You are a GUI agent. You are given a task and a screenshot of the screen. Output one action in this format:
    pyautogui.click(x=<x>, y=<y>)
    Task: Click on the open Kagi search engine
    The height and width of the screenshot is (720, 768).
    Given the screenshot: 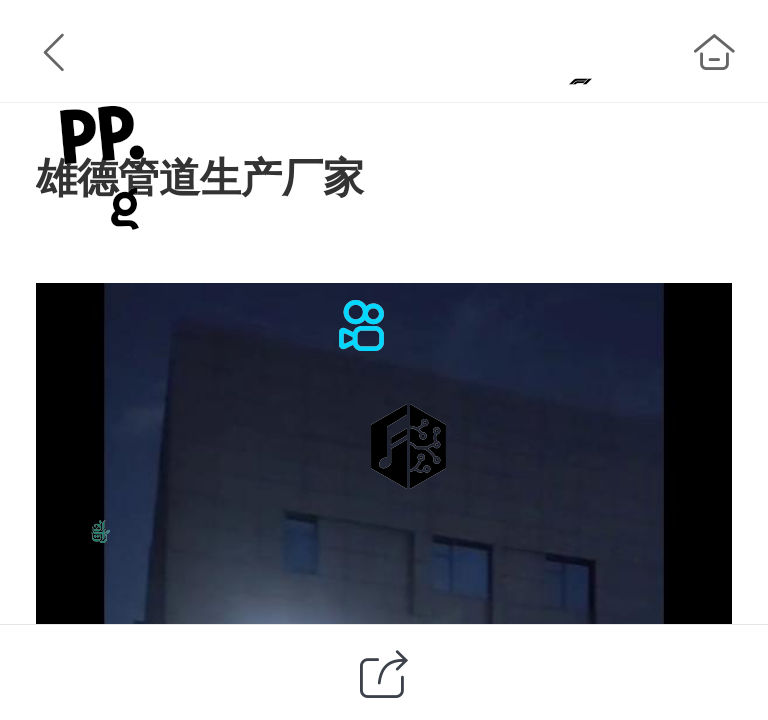 What is the action you would take?
    pyautogui.click(x=125, y=209)
    